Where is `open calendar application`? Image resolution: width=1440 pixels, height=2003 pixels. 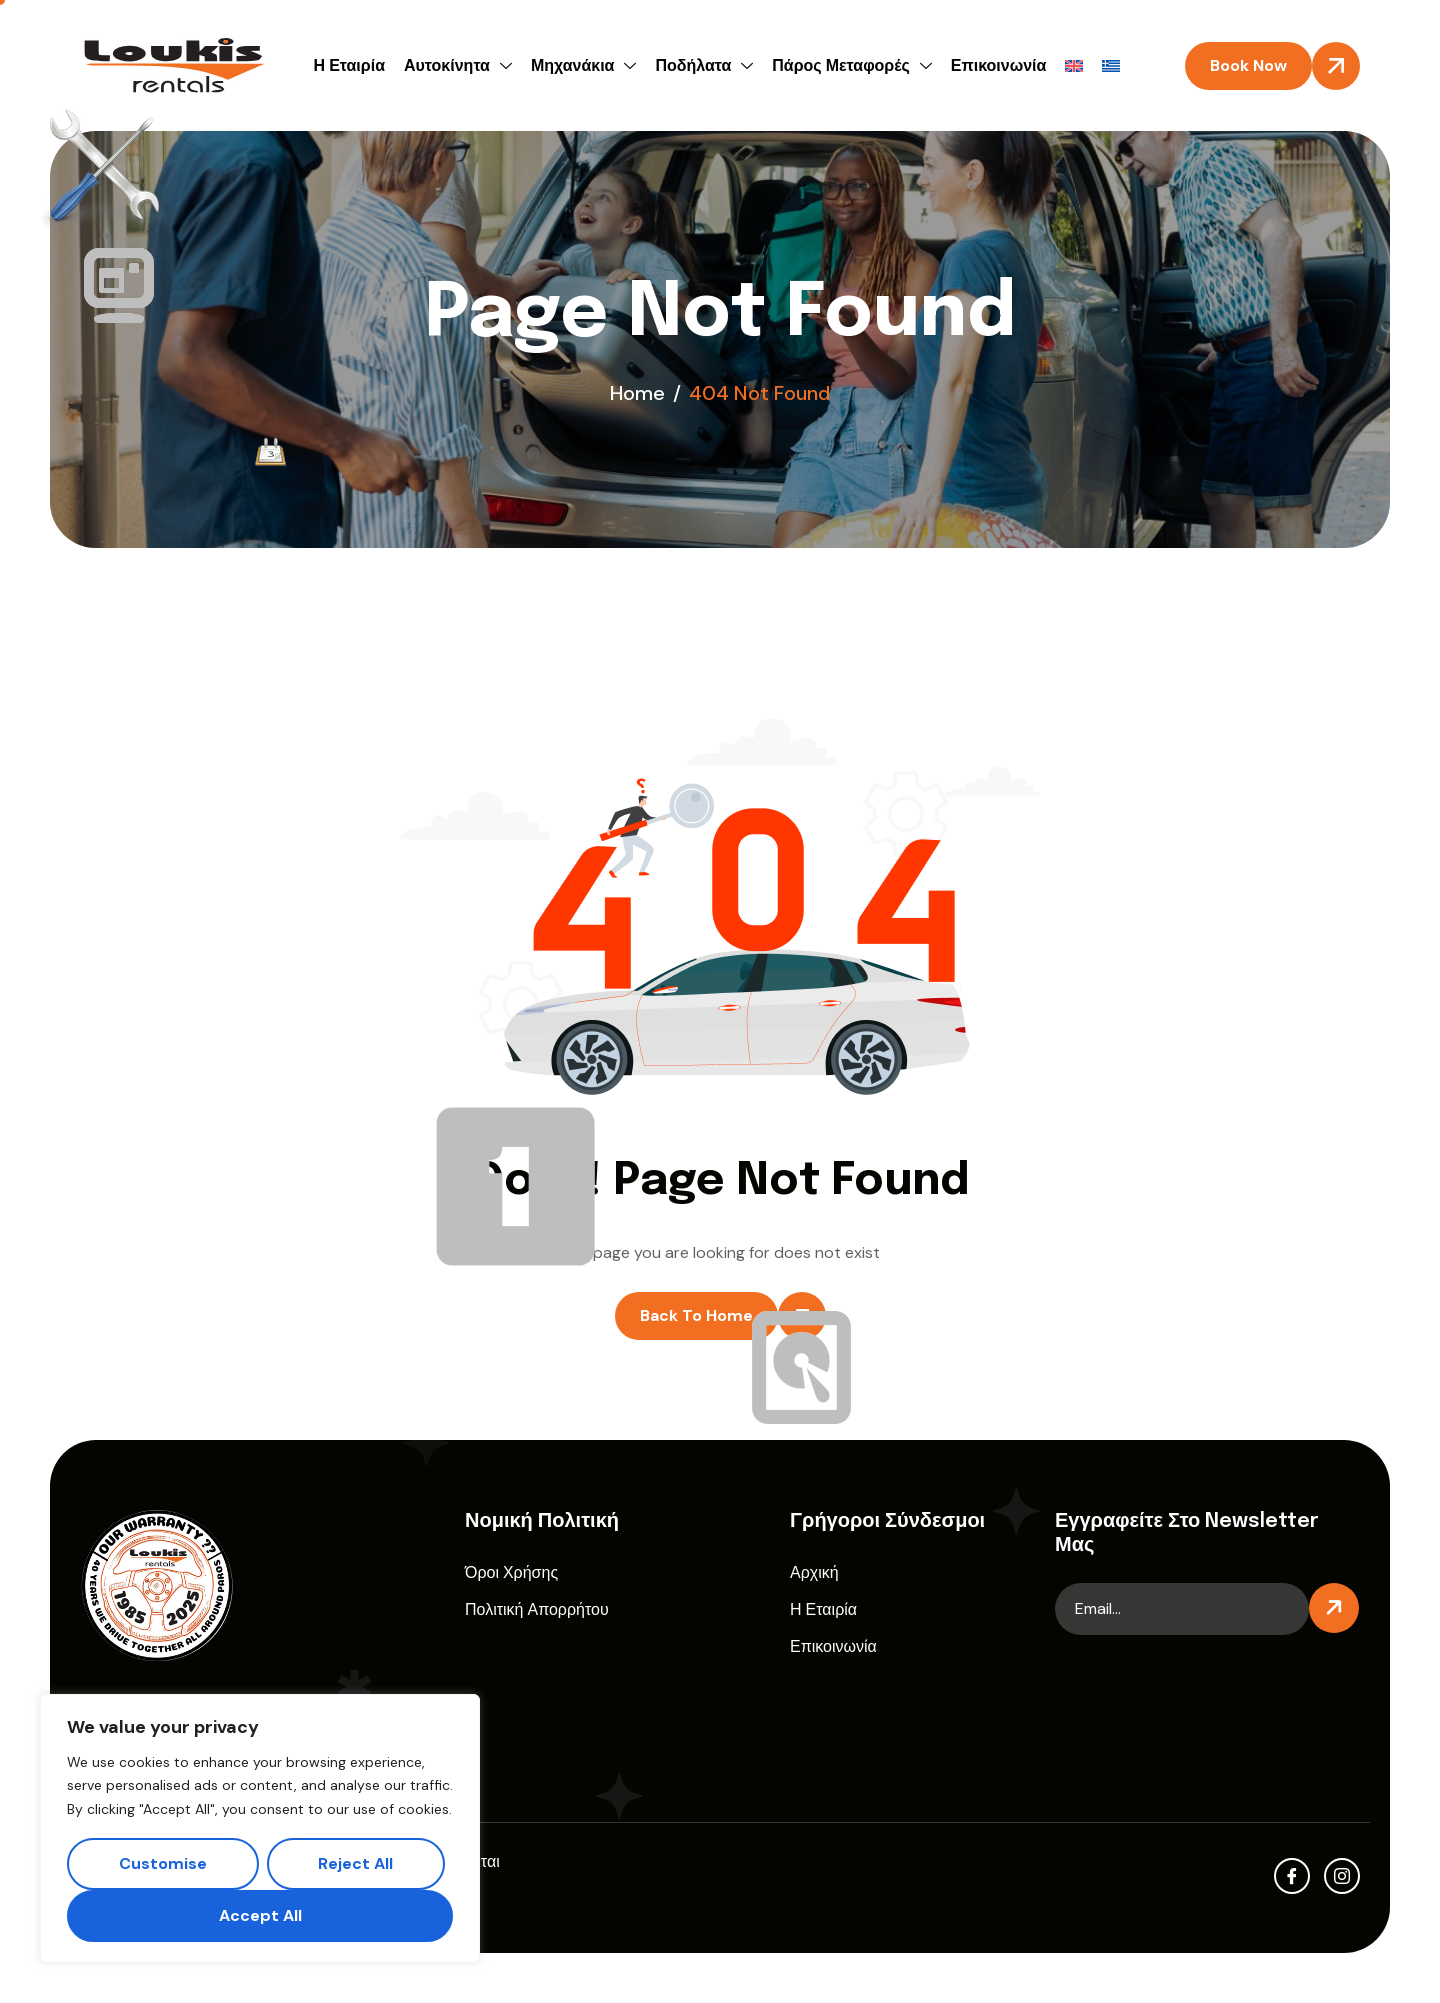
open calendar application is located at coordinates (270, 453).